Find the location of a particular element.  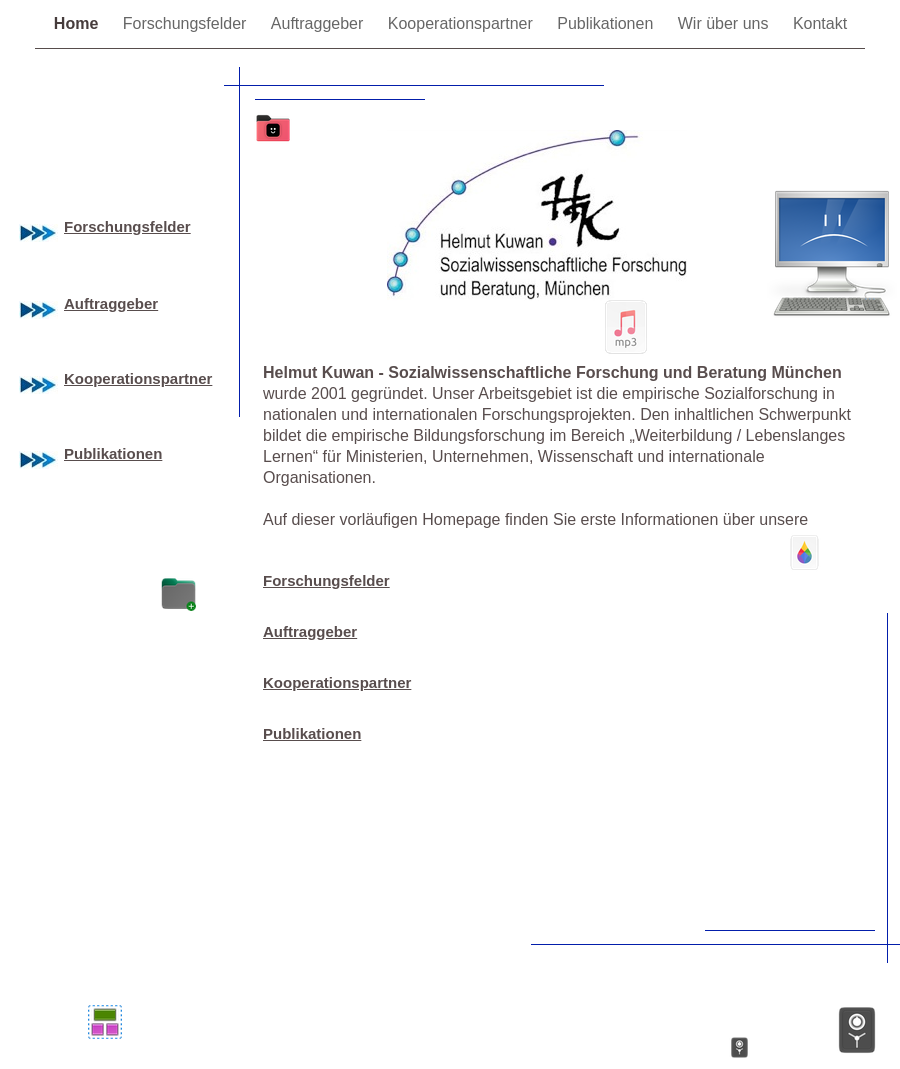

select all items in the current view is located at coordinates (105, 1022).